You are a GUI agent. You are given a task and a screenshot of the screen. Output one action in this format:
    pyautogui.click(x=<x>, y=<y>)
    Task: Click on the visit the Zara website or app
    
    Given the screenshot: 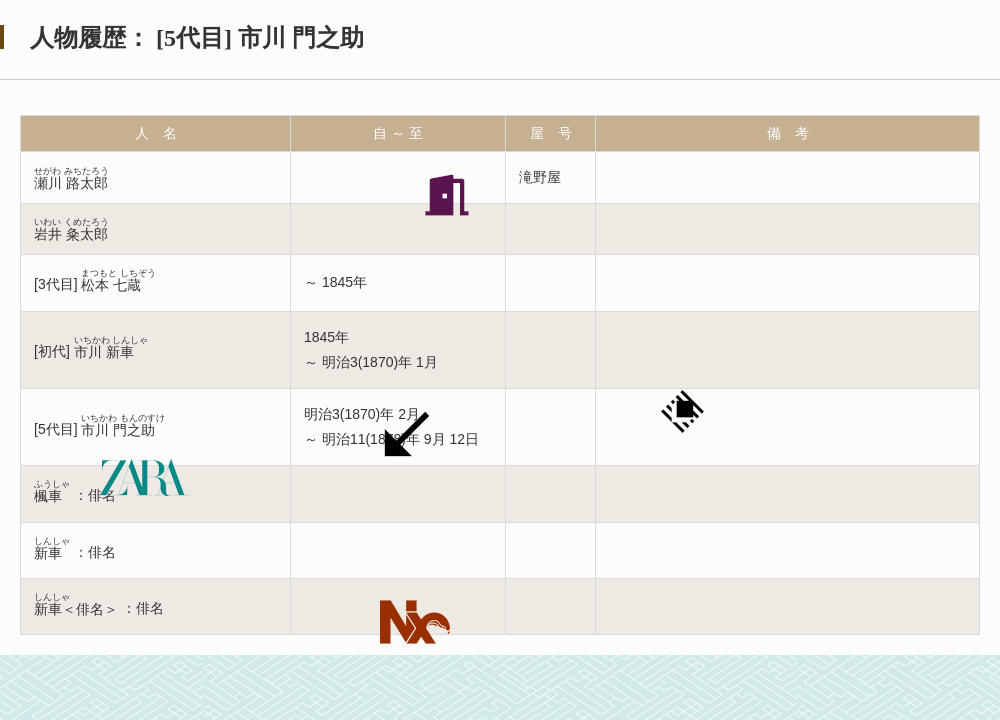 What is the action you would take?
    pyautogui.click(x=144, y=477)
    